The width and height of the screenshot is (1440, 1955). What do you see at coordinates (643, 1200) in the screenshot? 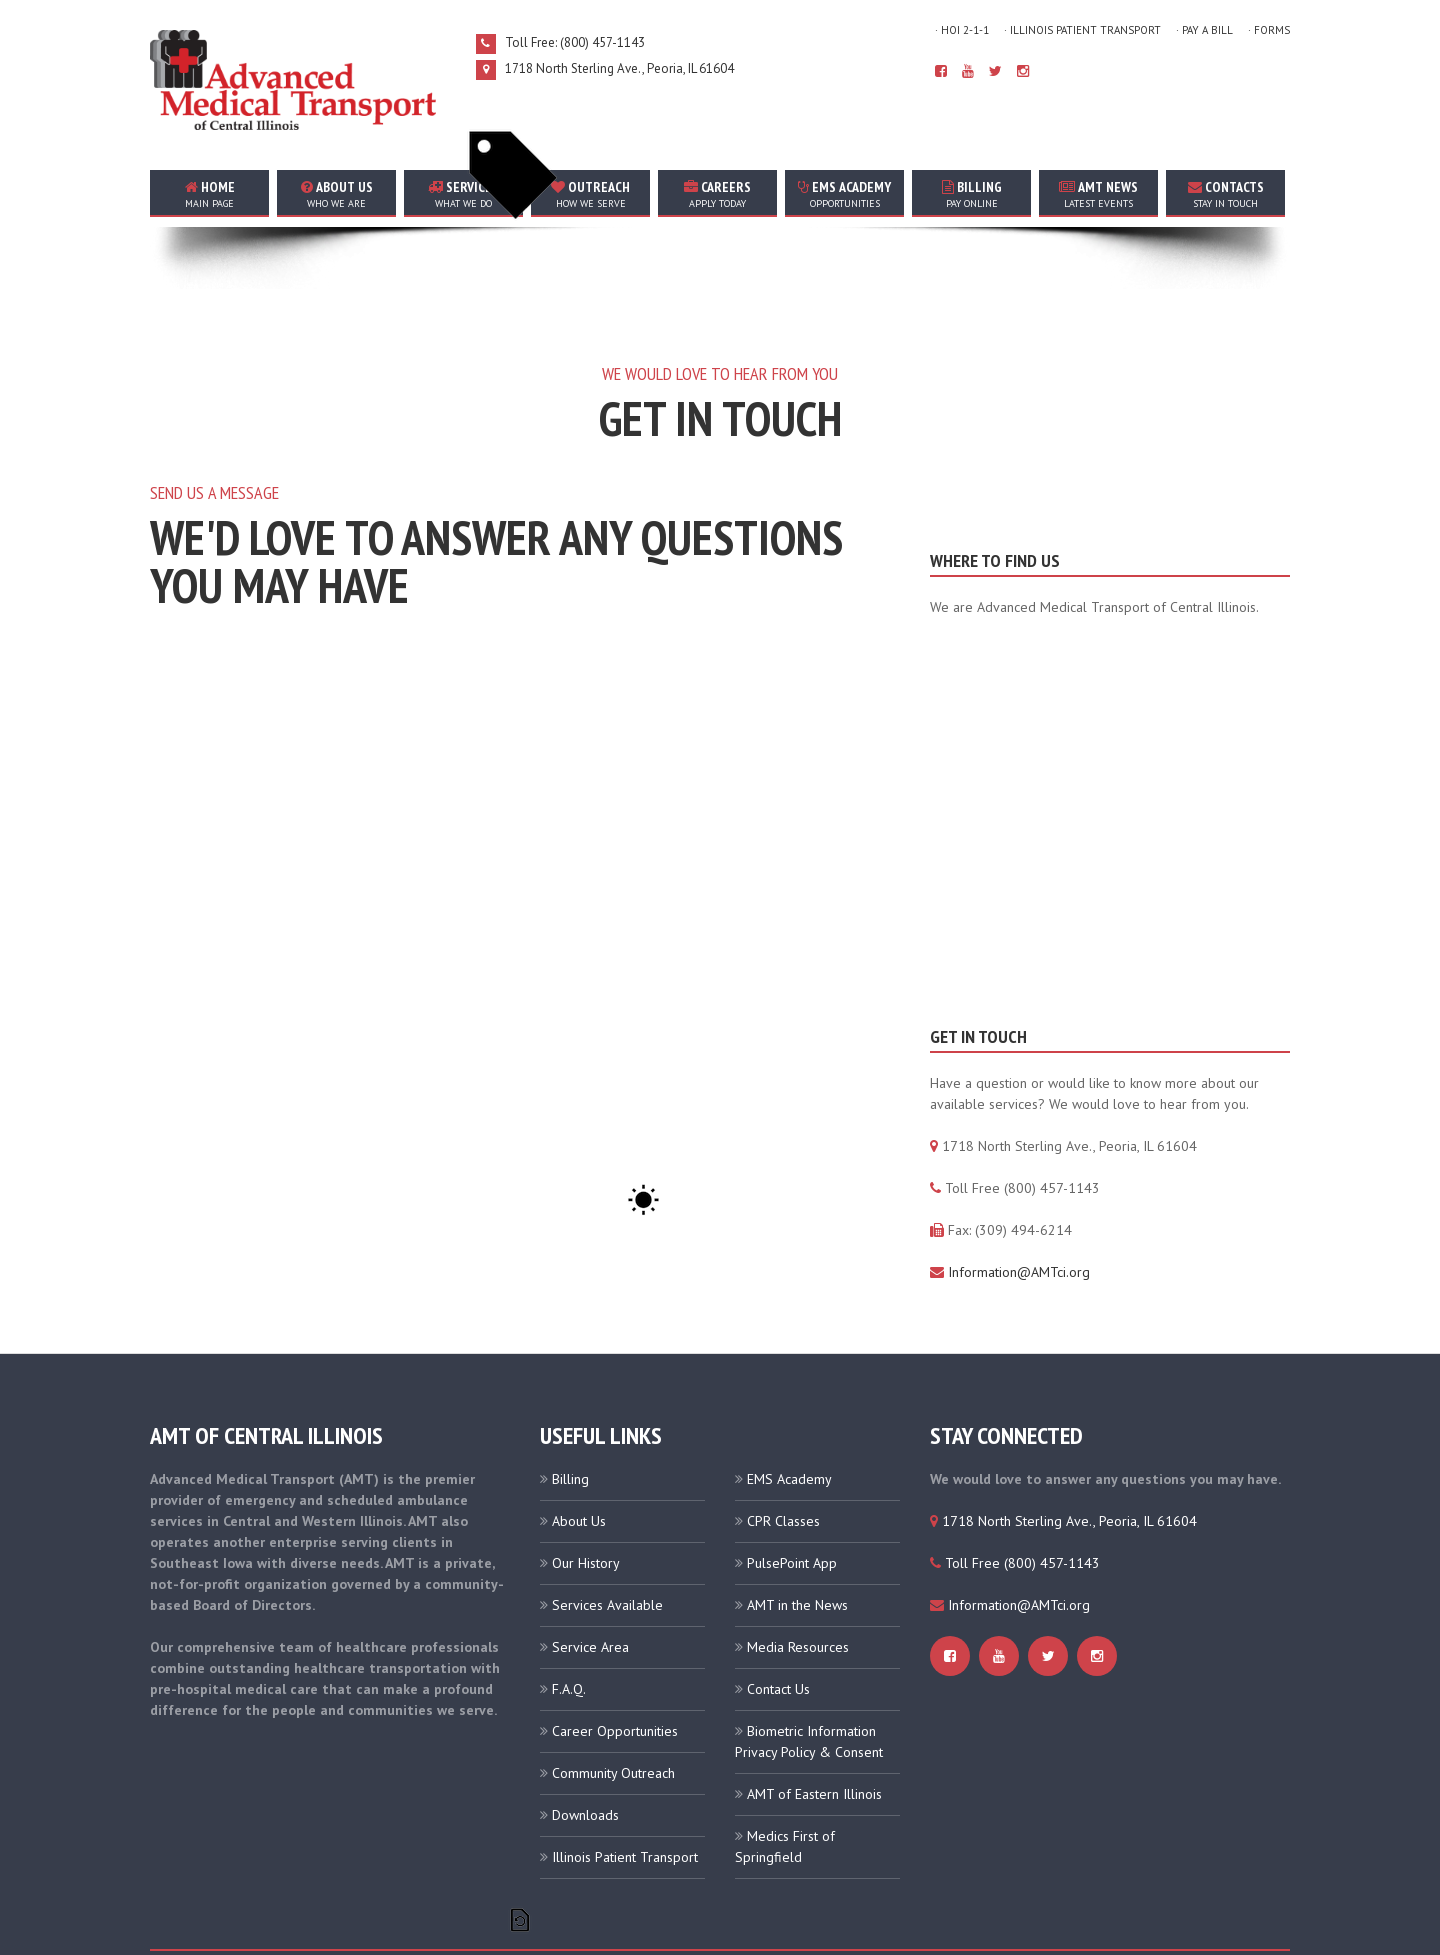
I see `toggle light mode or bright display` at bounding box center [643, 1200].